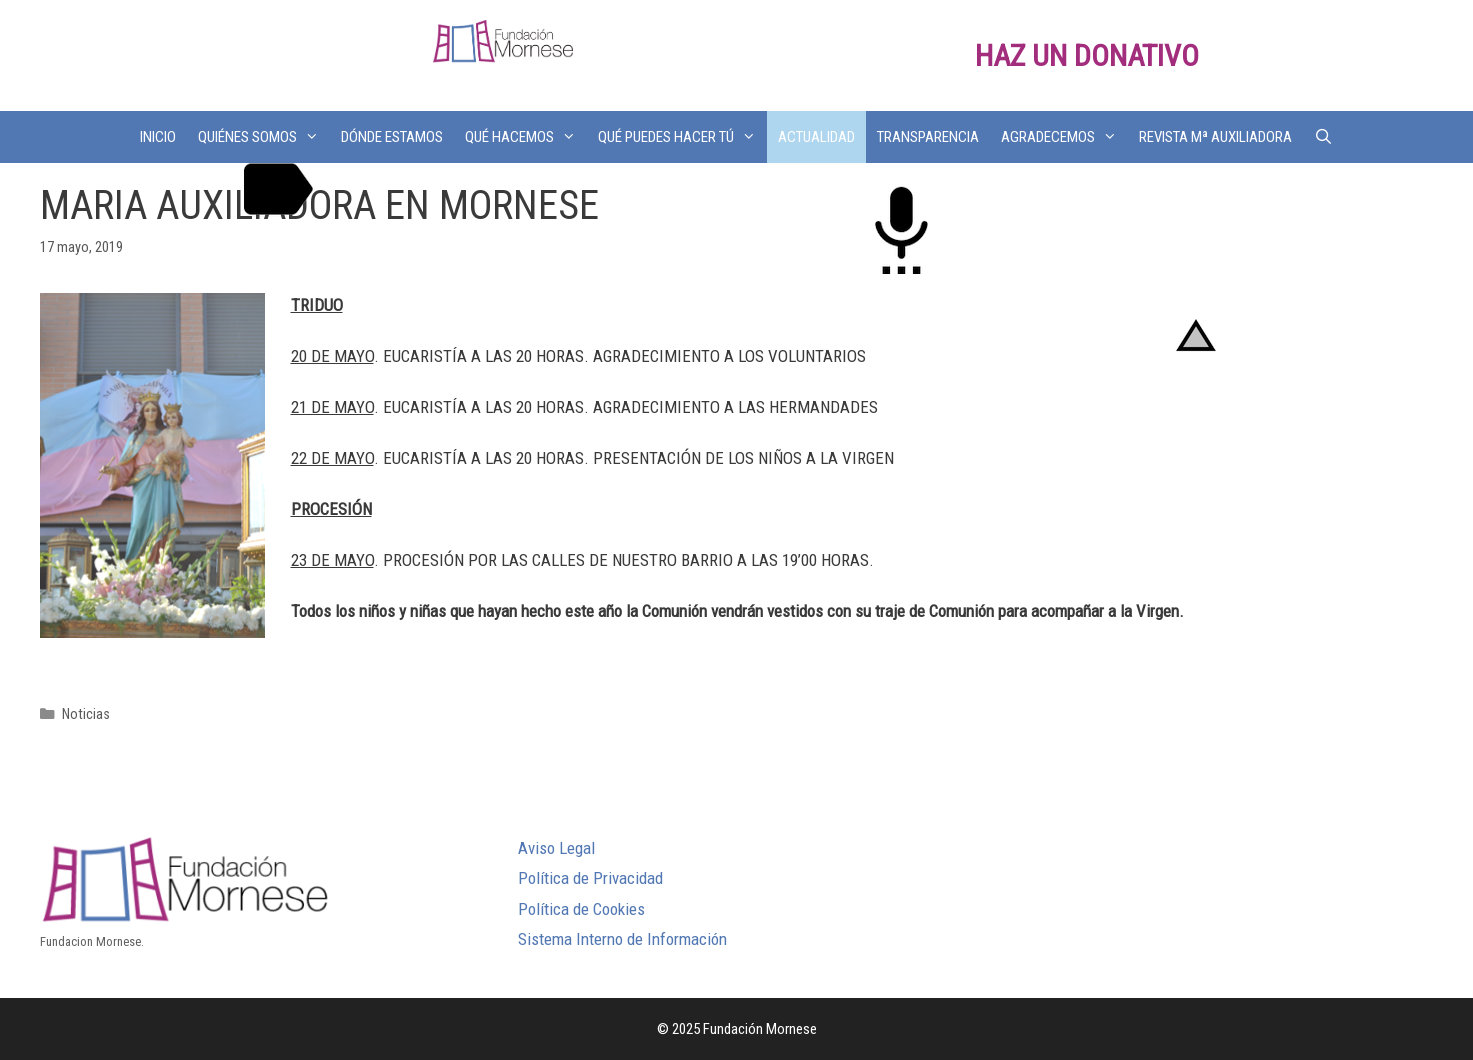  What do you see at coordinates (1196, 335) in the screenshot?
I see `view revision or change history` at bounding box center [1196, 335].